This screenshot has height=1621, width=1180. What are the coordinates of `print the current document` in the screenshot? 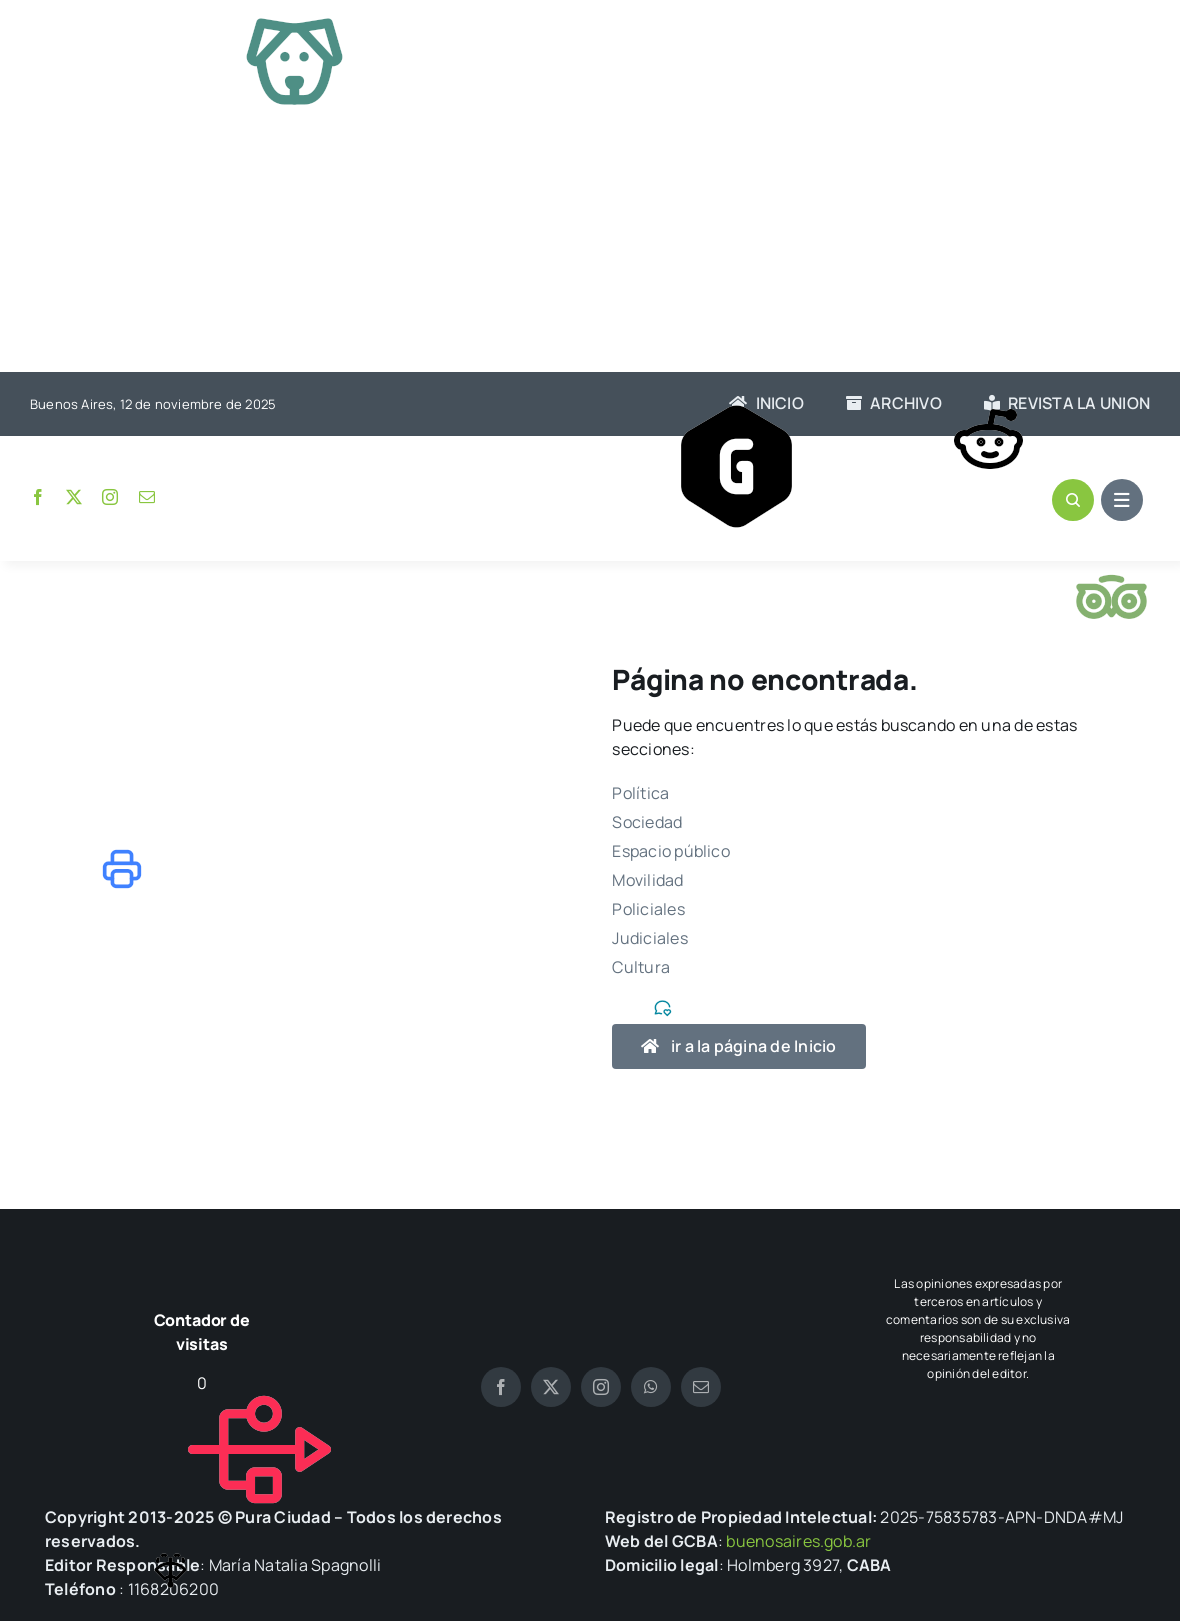 It's located at (122, 869).